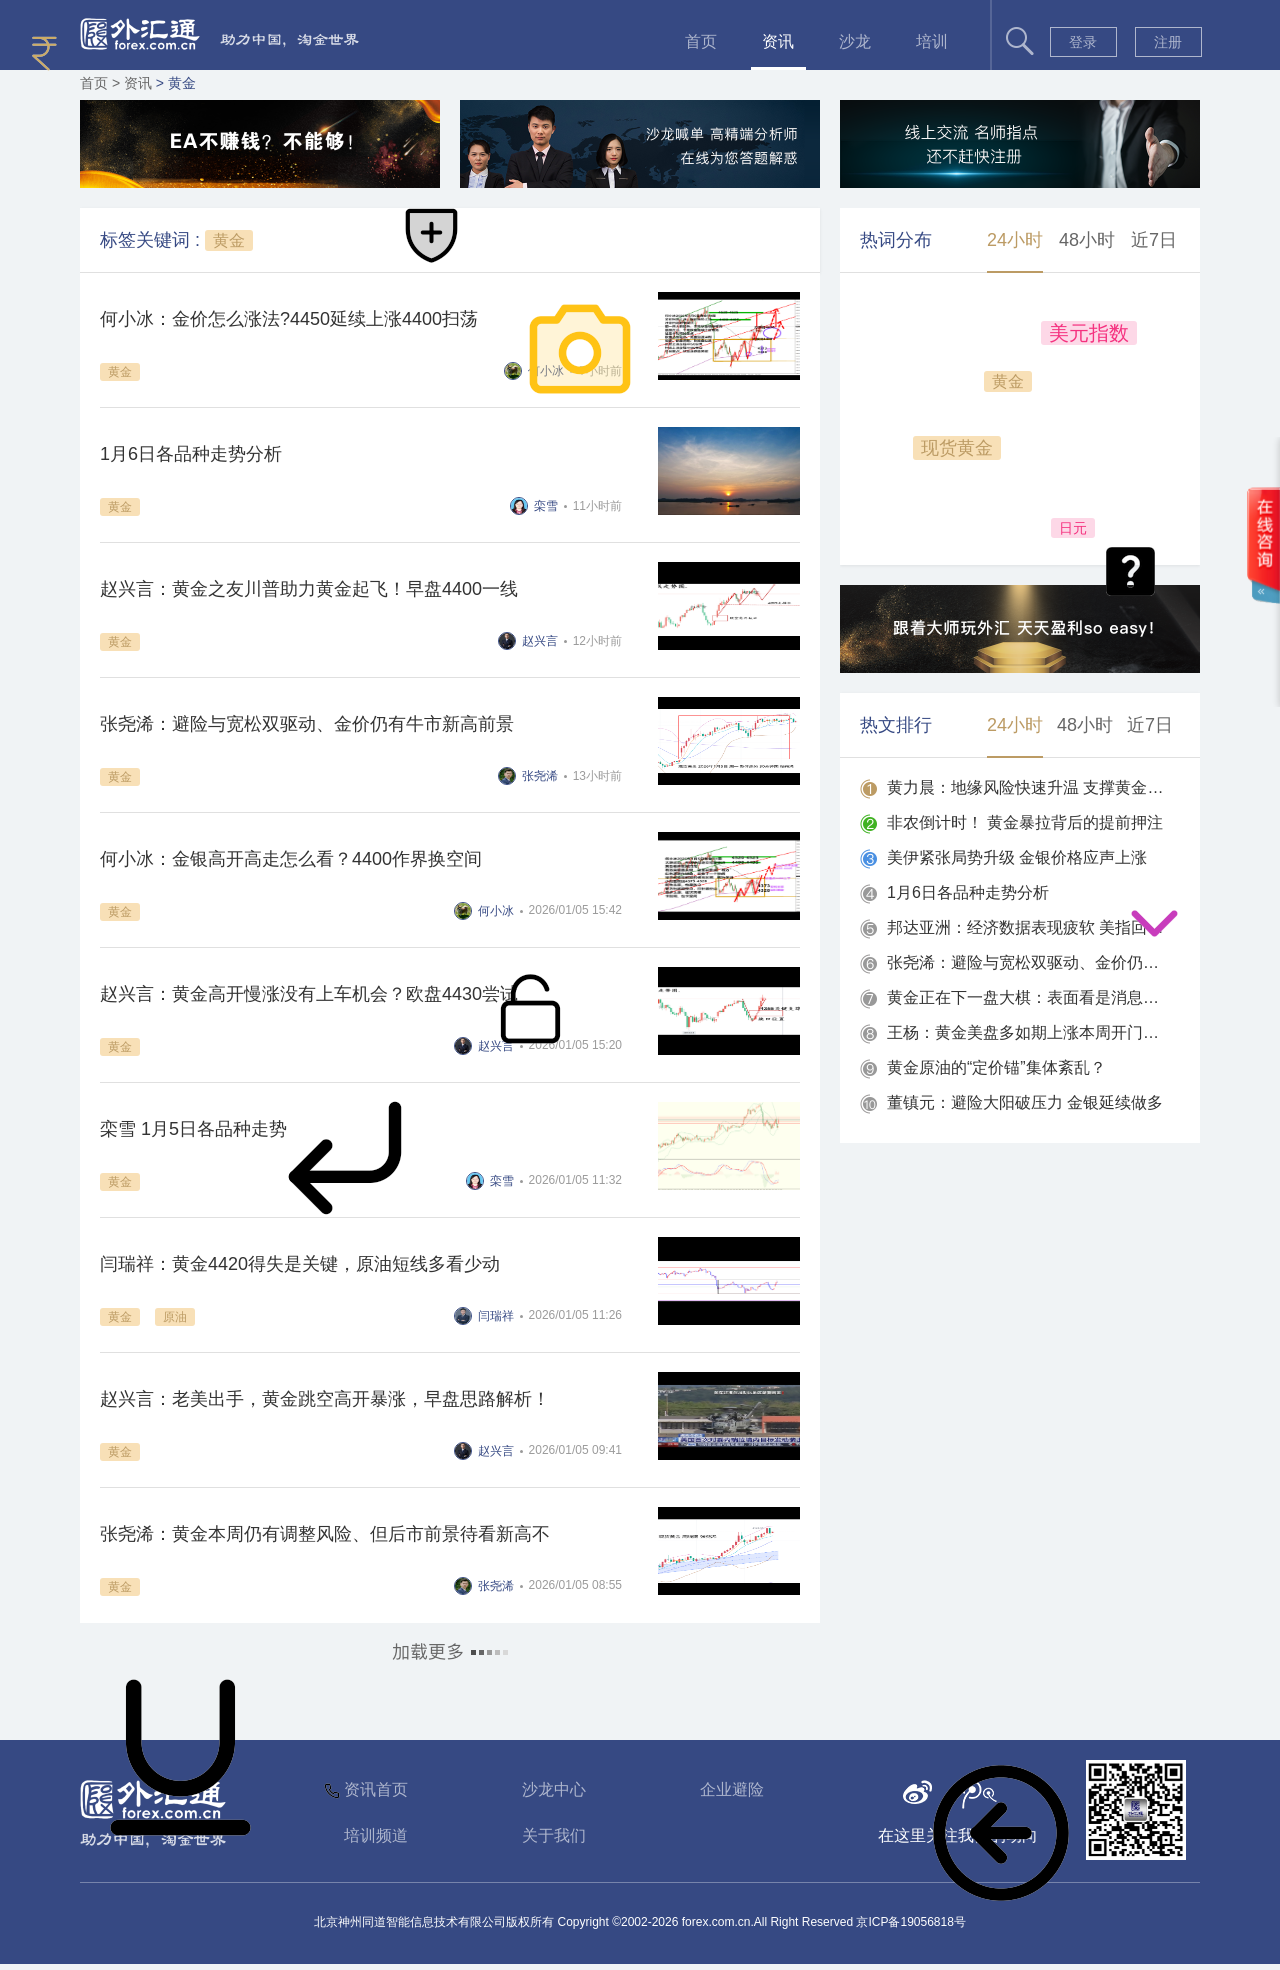  What do you see at coordinates (530, 1010) in the screenshot?
I see `unlock or unsecure an item` at bounding box center [530, 1010].